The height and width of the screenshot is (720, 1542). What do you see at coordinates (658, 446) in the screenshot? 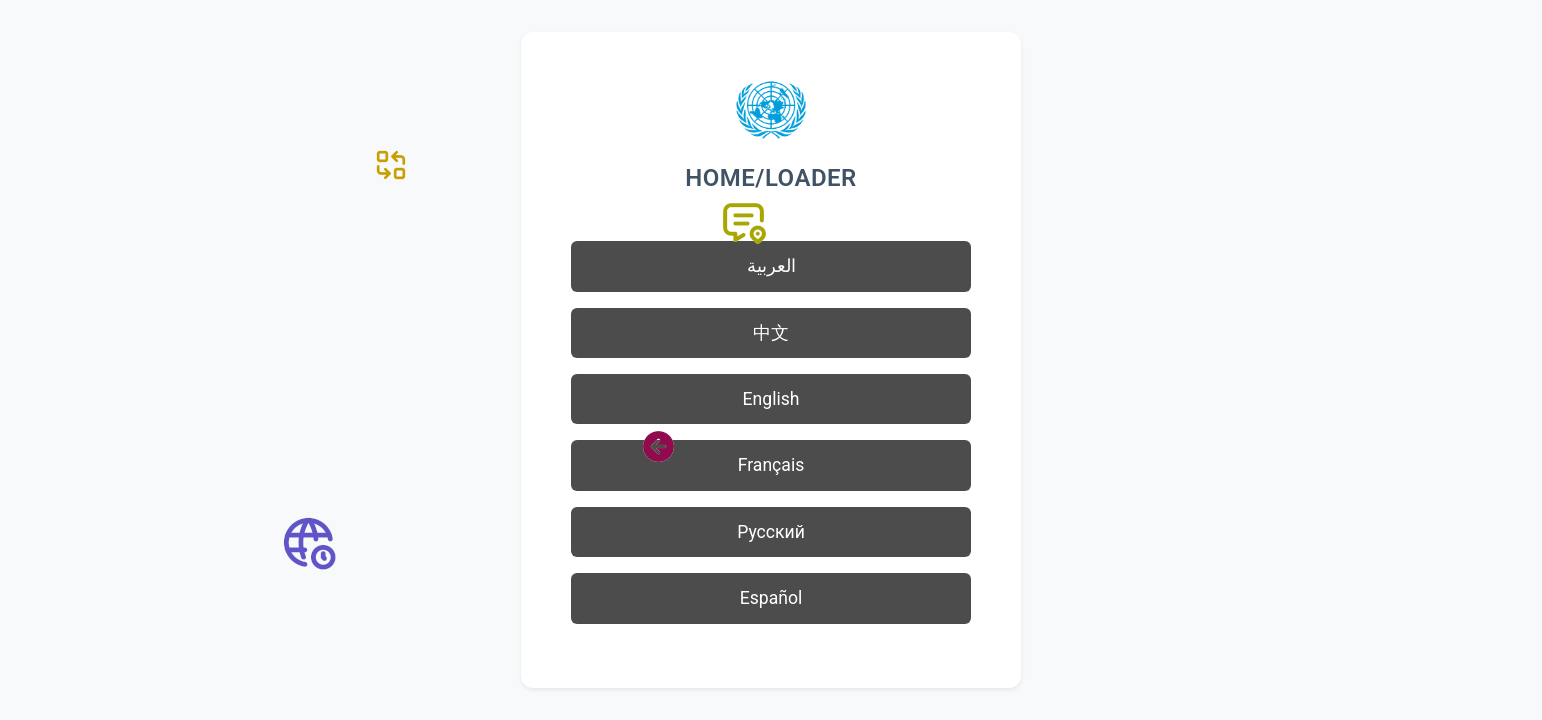
I see `go back to the previous page` at bounding box center [658, 446].